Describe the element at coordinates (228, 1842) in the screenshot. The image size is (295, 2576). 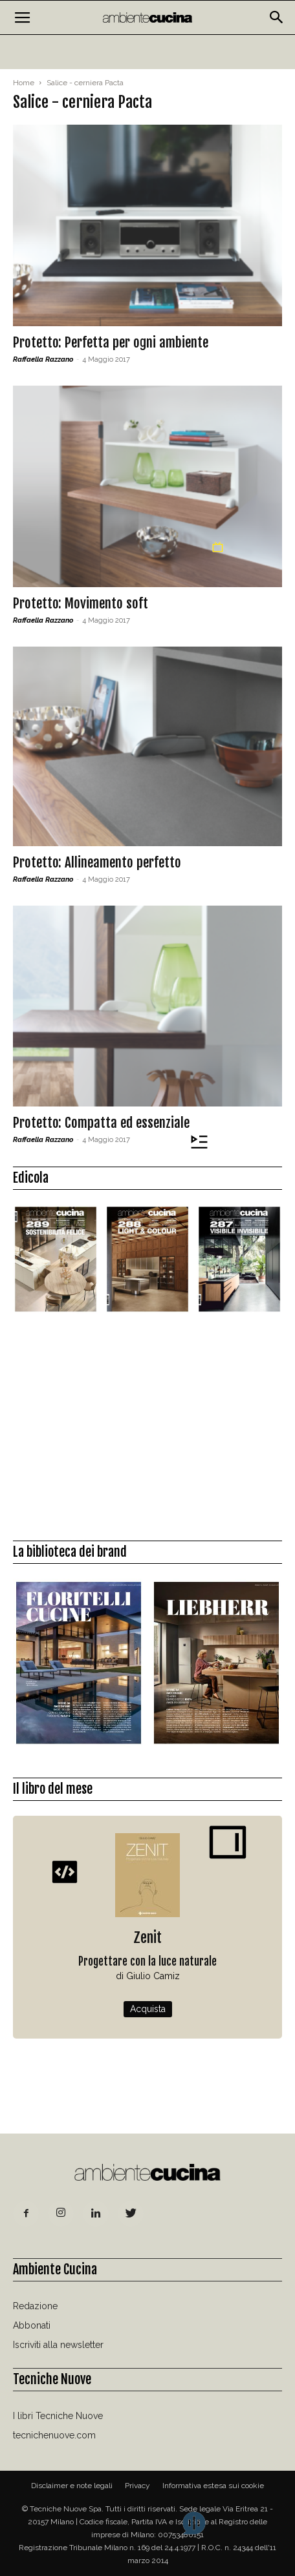
I see `switch to right sidebar layout` at that location.